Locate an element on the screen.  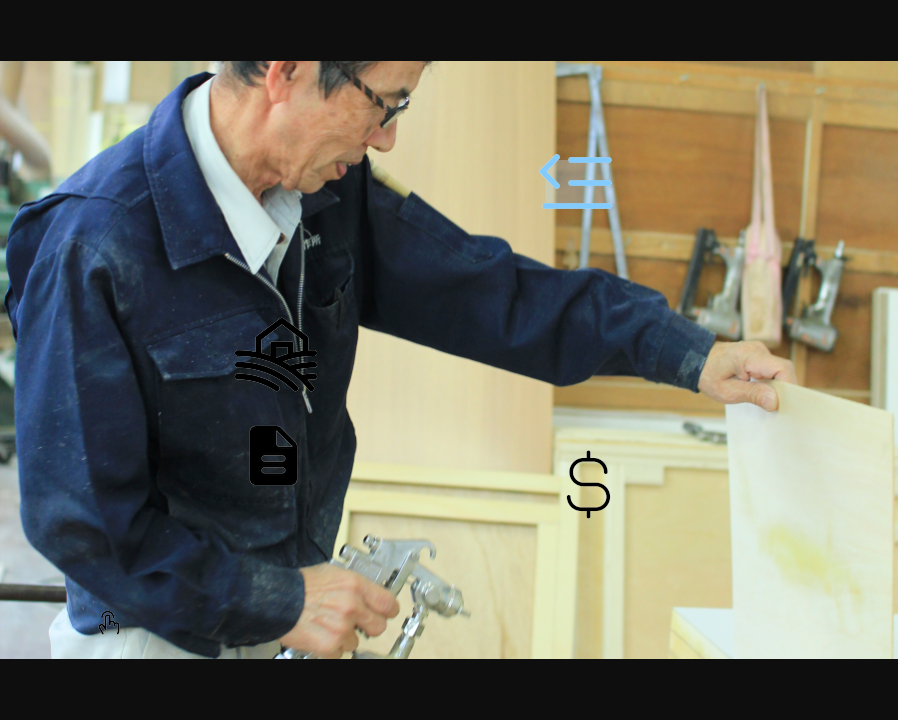
tap to interact with this element is located at coordinates (109, 623).